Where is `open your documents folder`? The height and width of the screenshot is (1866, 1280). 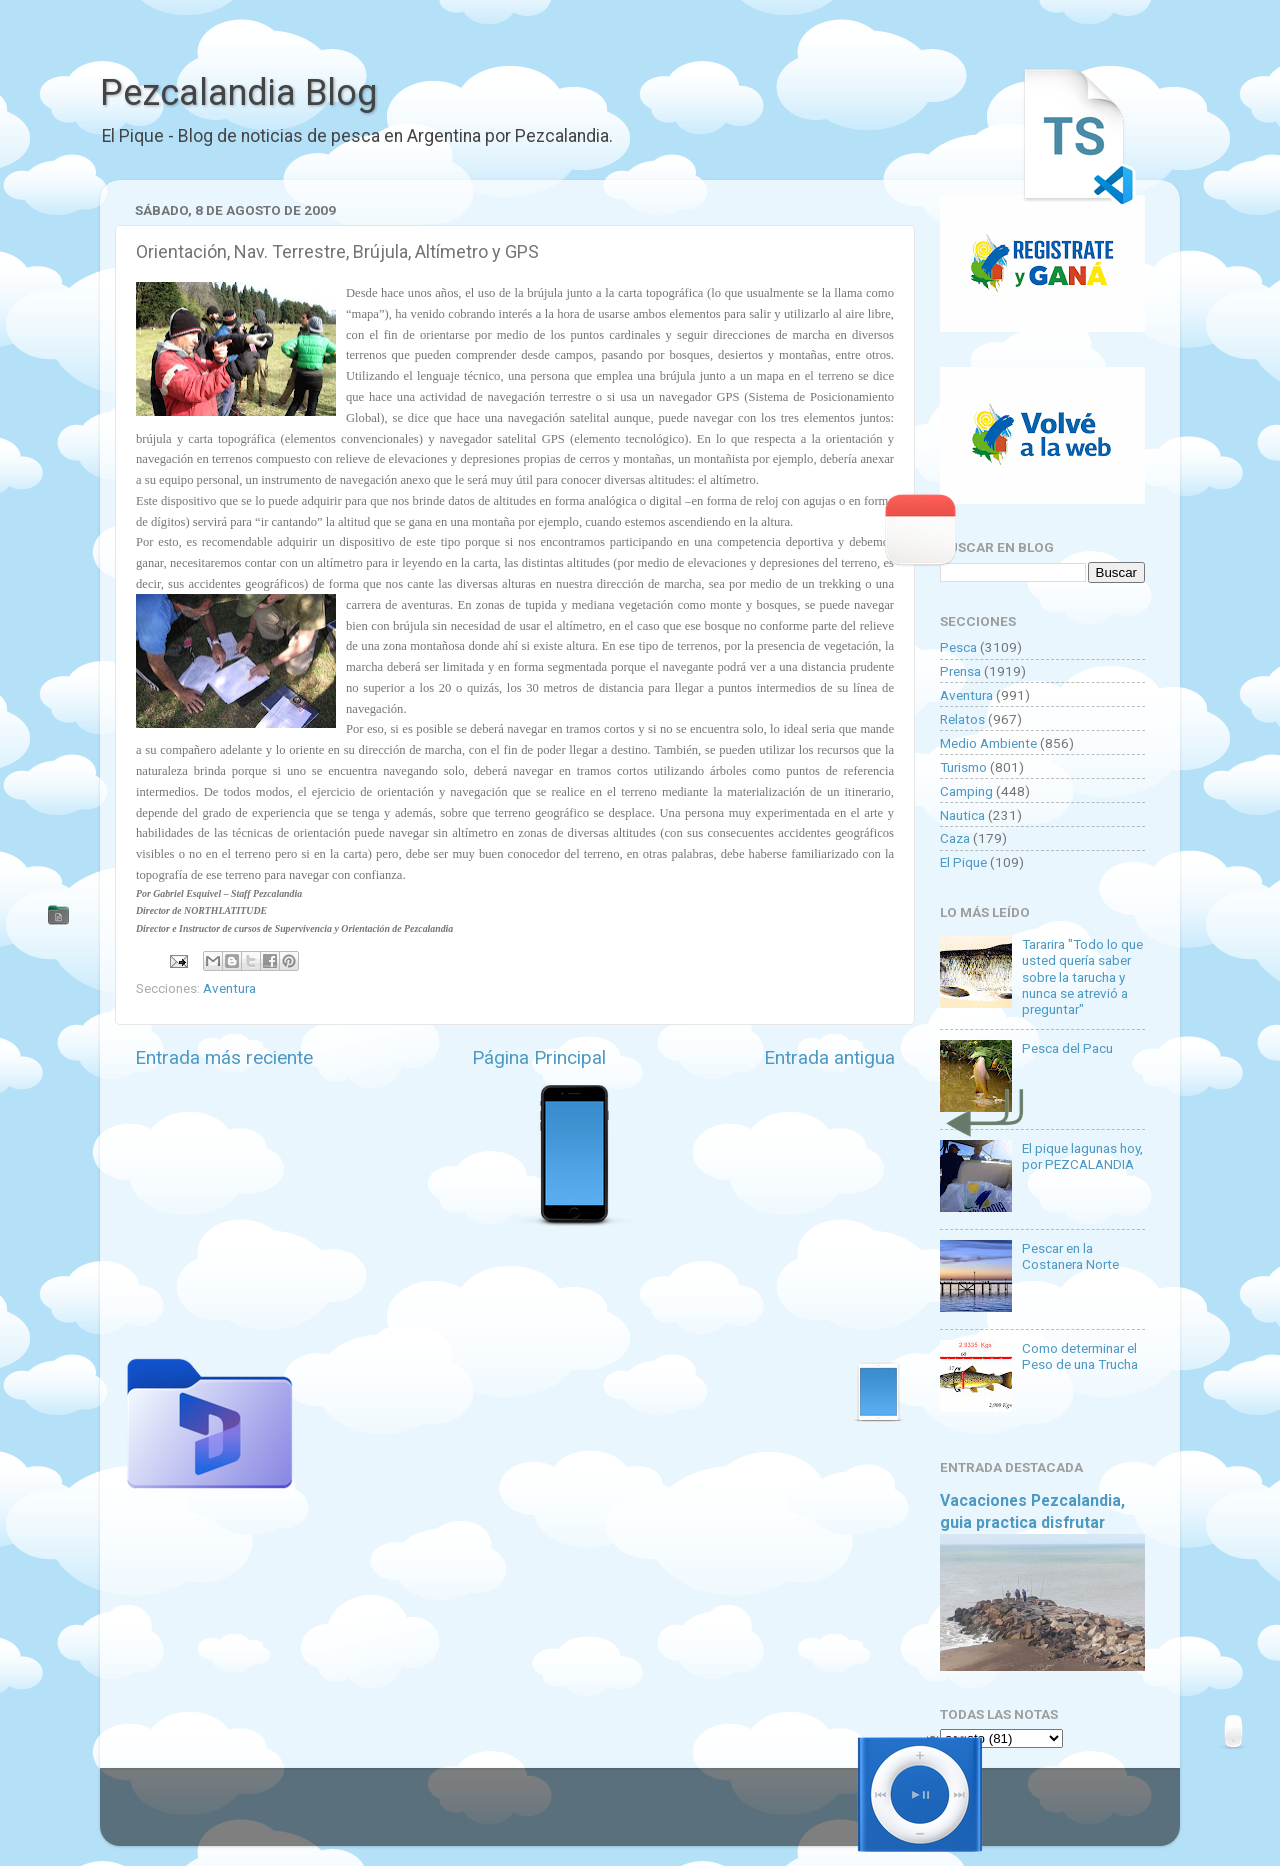 open your documents folder is located at coordinates (58, 914).